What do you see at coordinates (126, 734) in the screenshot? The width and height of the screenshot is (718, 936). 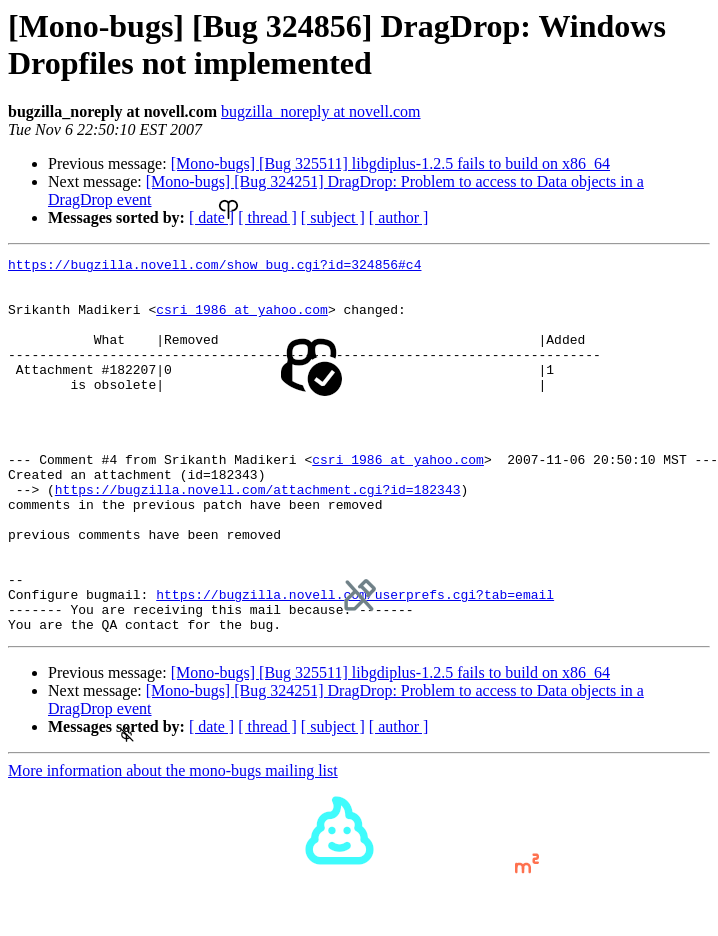 I see `indicates gluten-free option or product` at bounding box center [126, 734].